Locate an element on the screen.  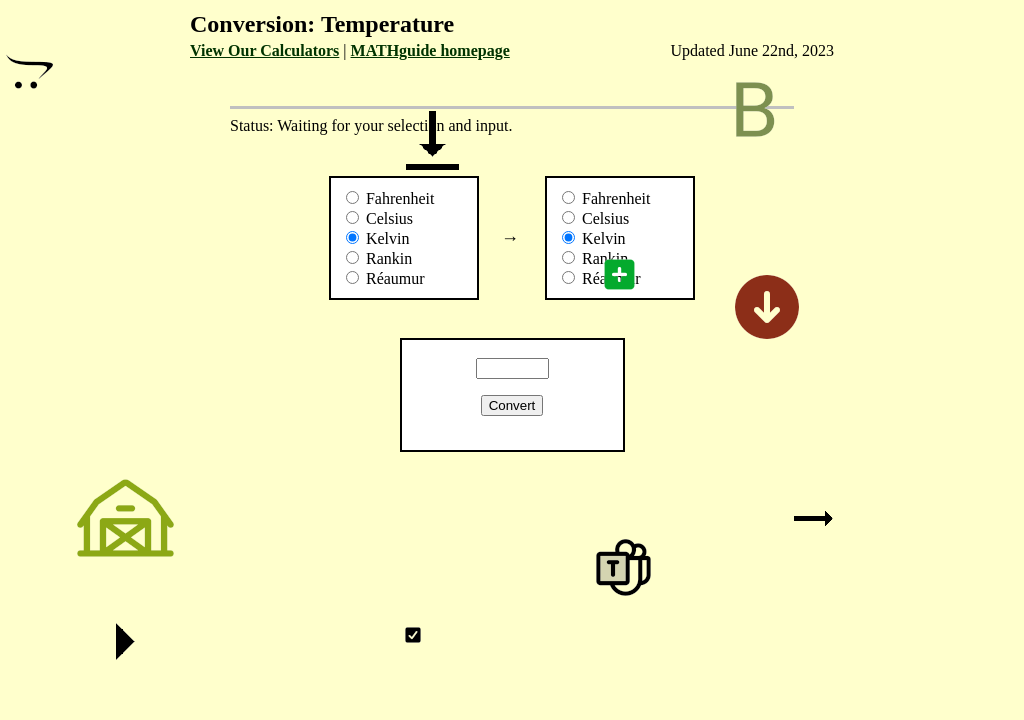
visit the OpenCart e-commerce platform is located at coordinates (29, 71).